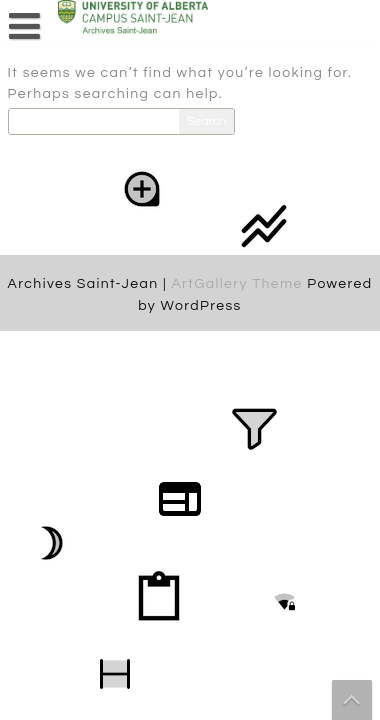 The width and height of the screenshot is (380, 720). I want to click on open web browser, so click(180, 499).